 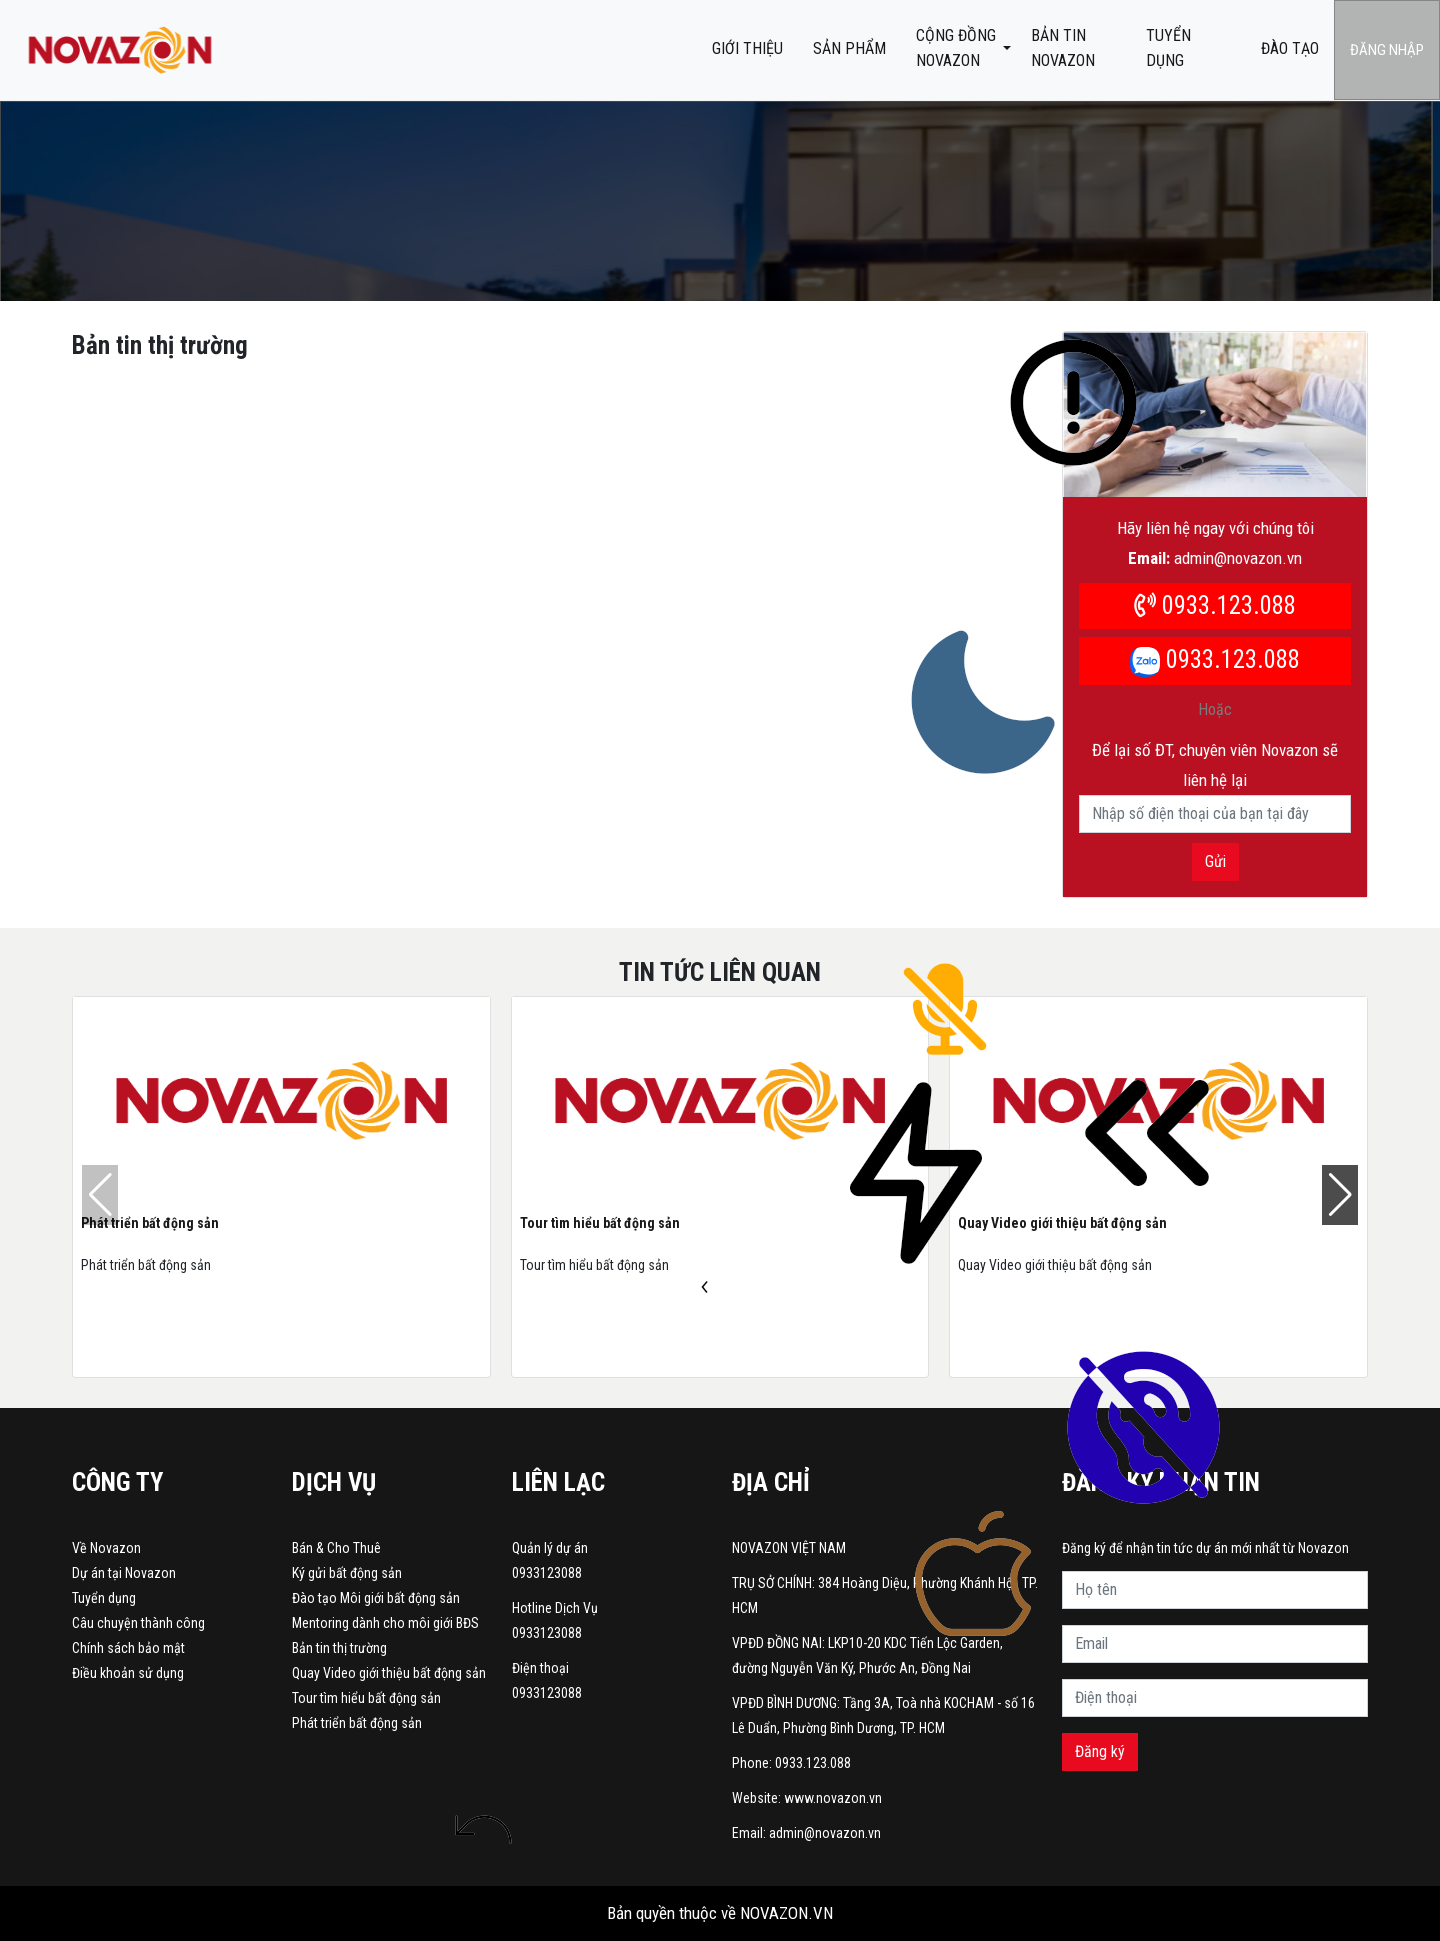 What do you see at coordinates (484, 1827) in the screenshot?
I see `undo previous action` at bounding box center [484, 1827].